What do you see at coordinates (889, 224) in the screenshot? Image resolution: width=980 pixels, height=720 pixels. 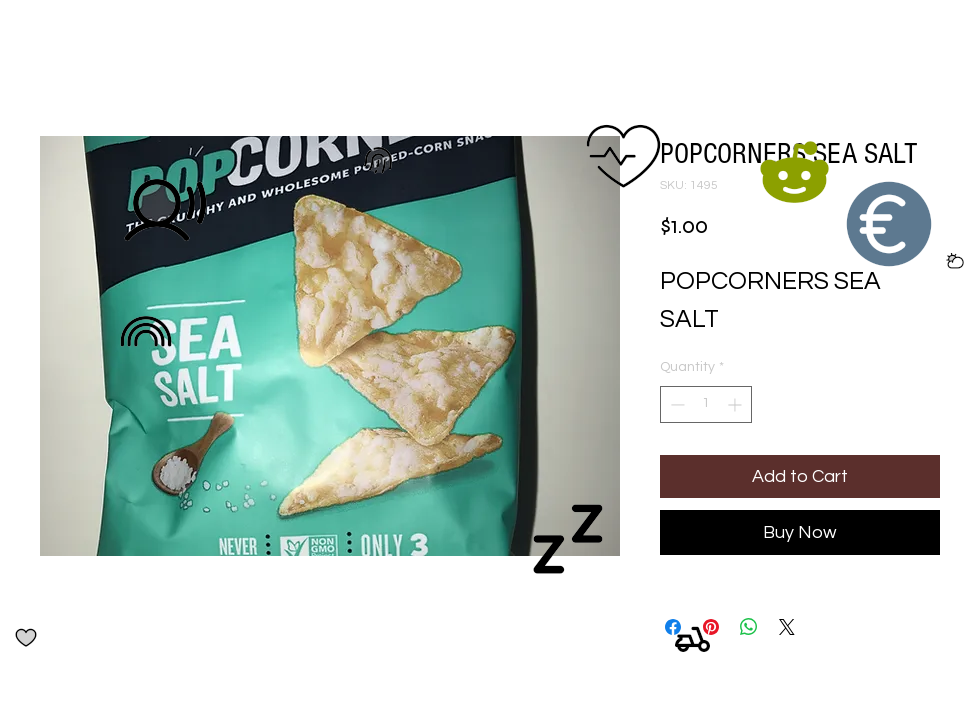 I see `view euro currency or pricing` at bounding box center [889, 224].